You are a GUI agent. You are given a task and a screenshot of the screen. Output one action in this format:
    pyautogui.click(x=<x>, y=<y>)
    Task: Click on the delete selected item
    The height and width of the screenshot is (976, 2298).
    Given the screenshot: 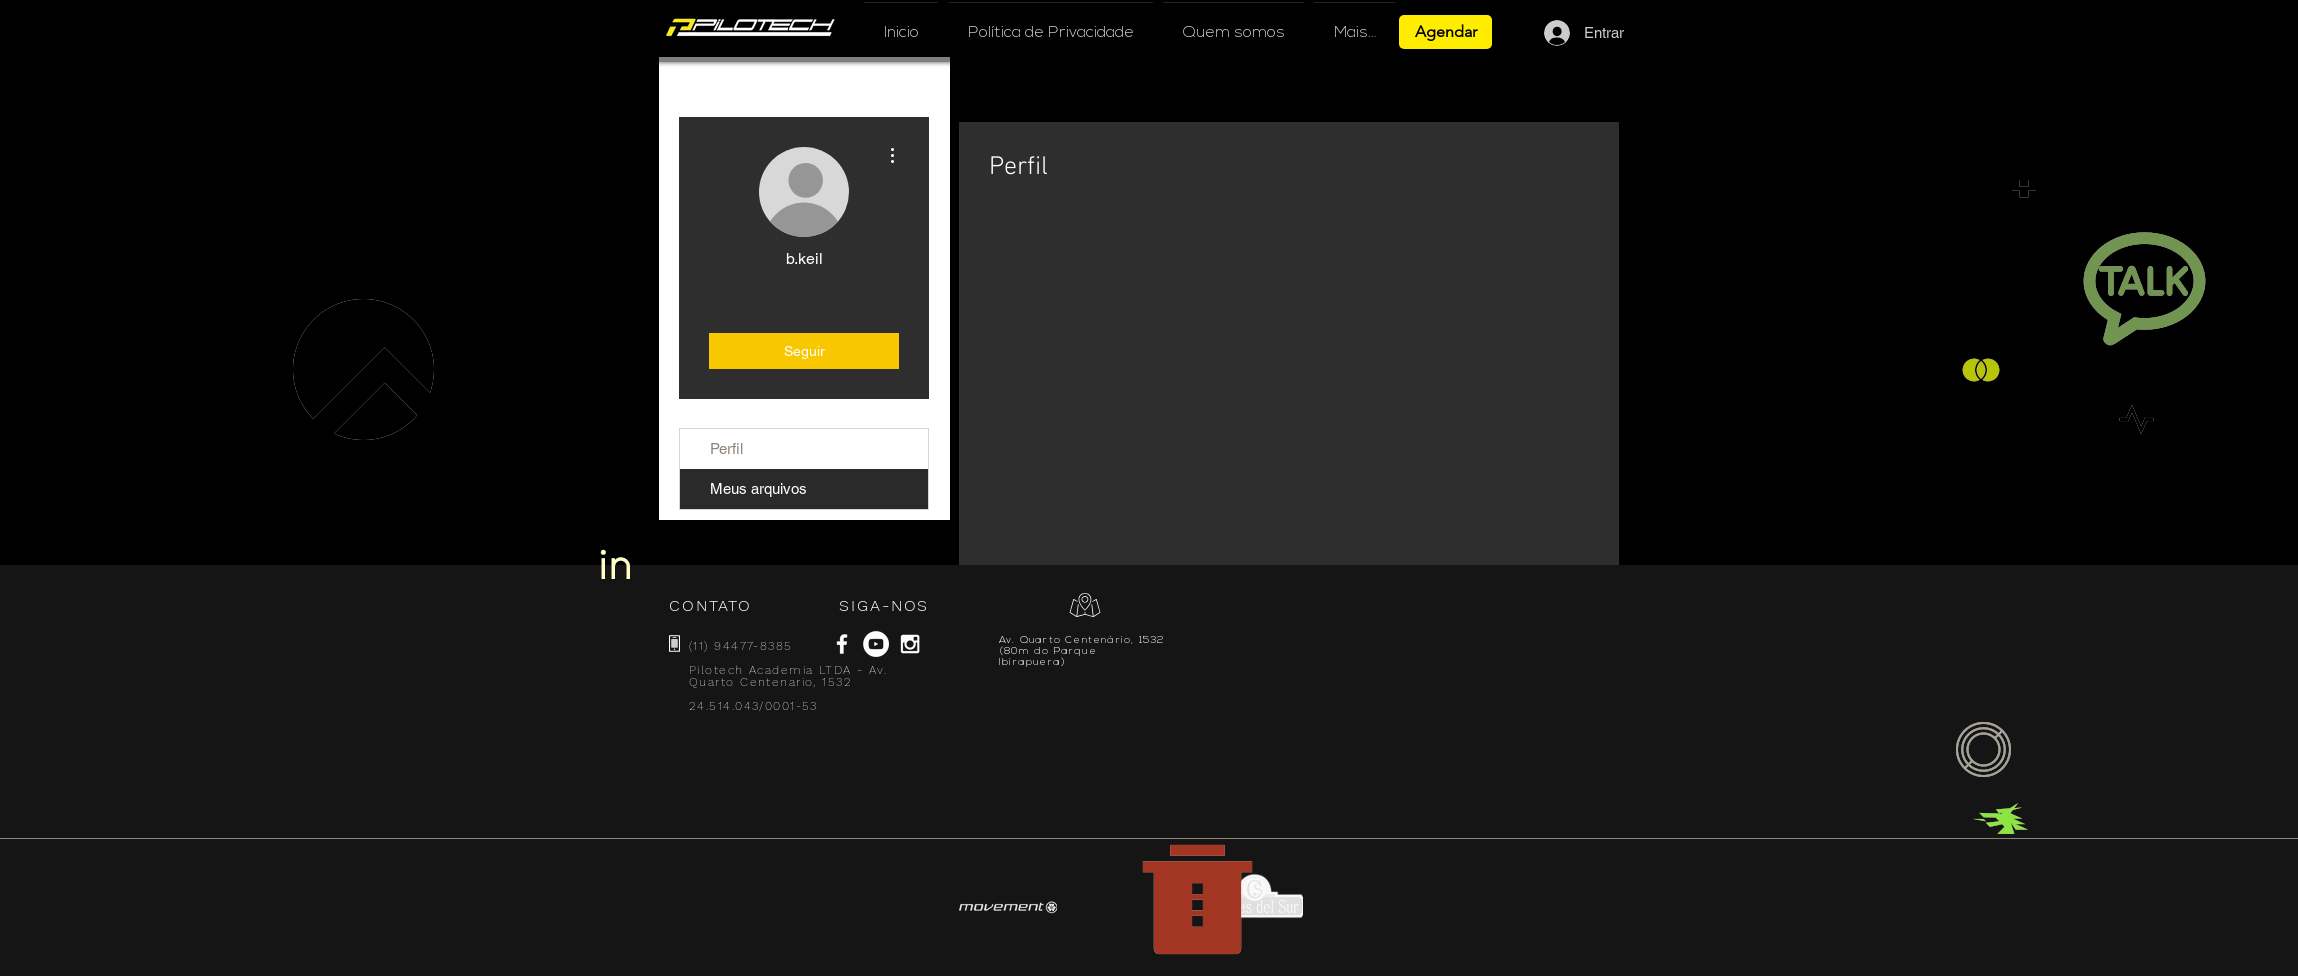 What is the action you would take?
    pyautogui.click(x=1197, y=899)
    